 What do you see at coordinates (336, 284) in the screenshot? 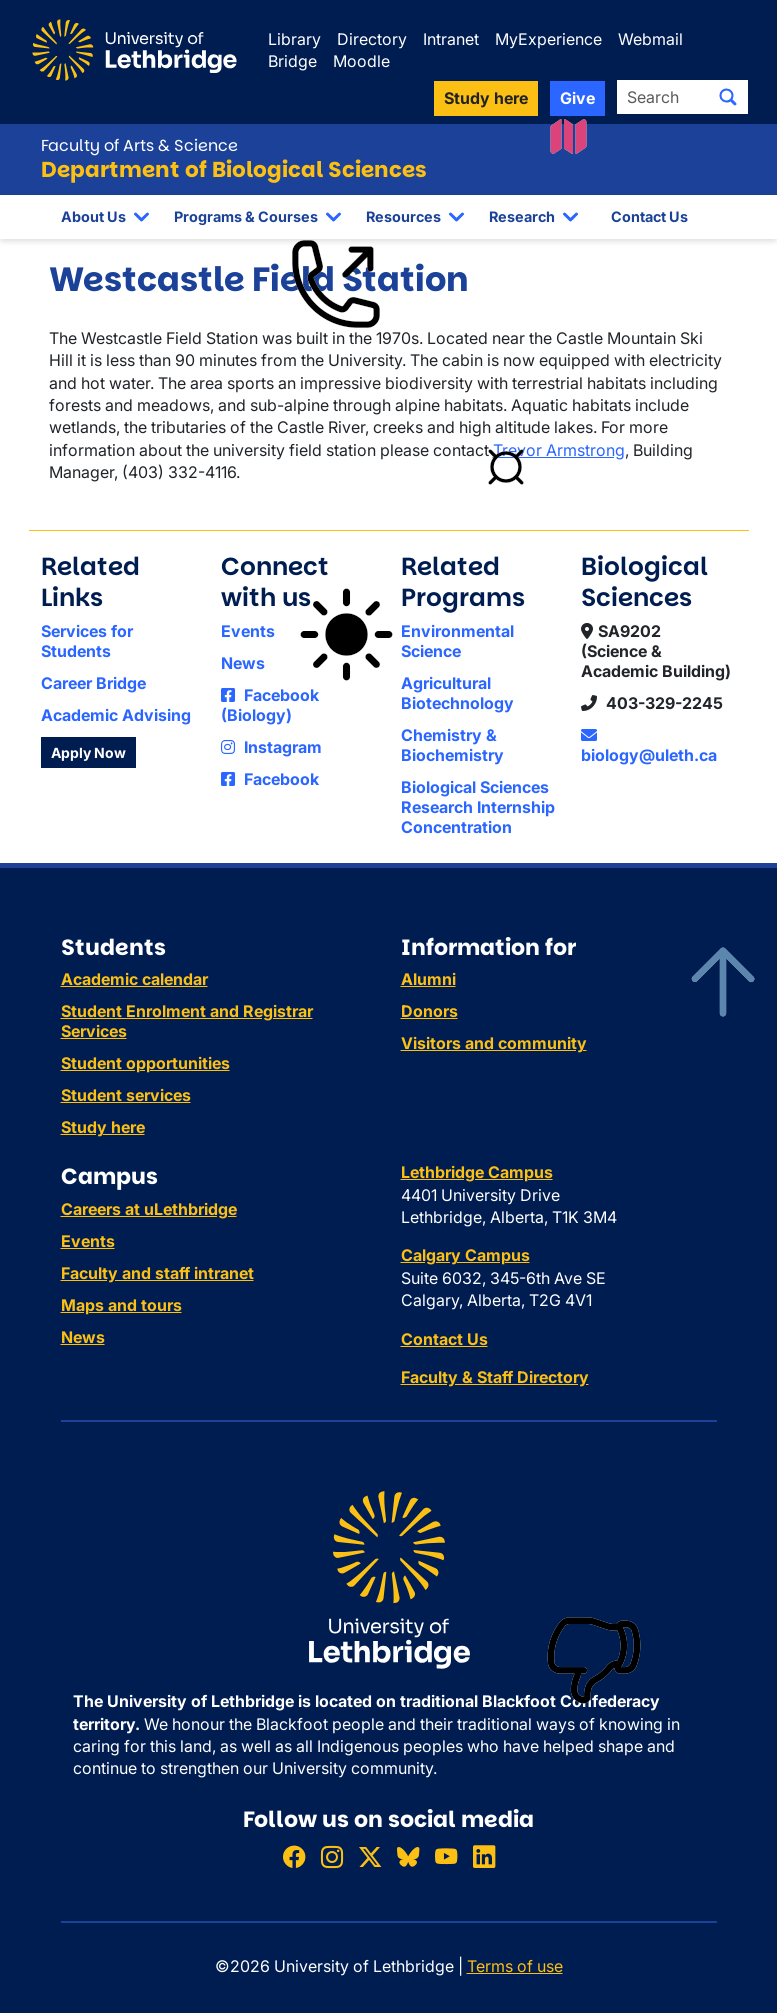
I see `make an outgoing call` at bounding box center [336, 284].